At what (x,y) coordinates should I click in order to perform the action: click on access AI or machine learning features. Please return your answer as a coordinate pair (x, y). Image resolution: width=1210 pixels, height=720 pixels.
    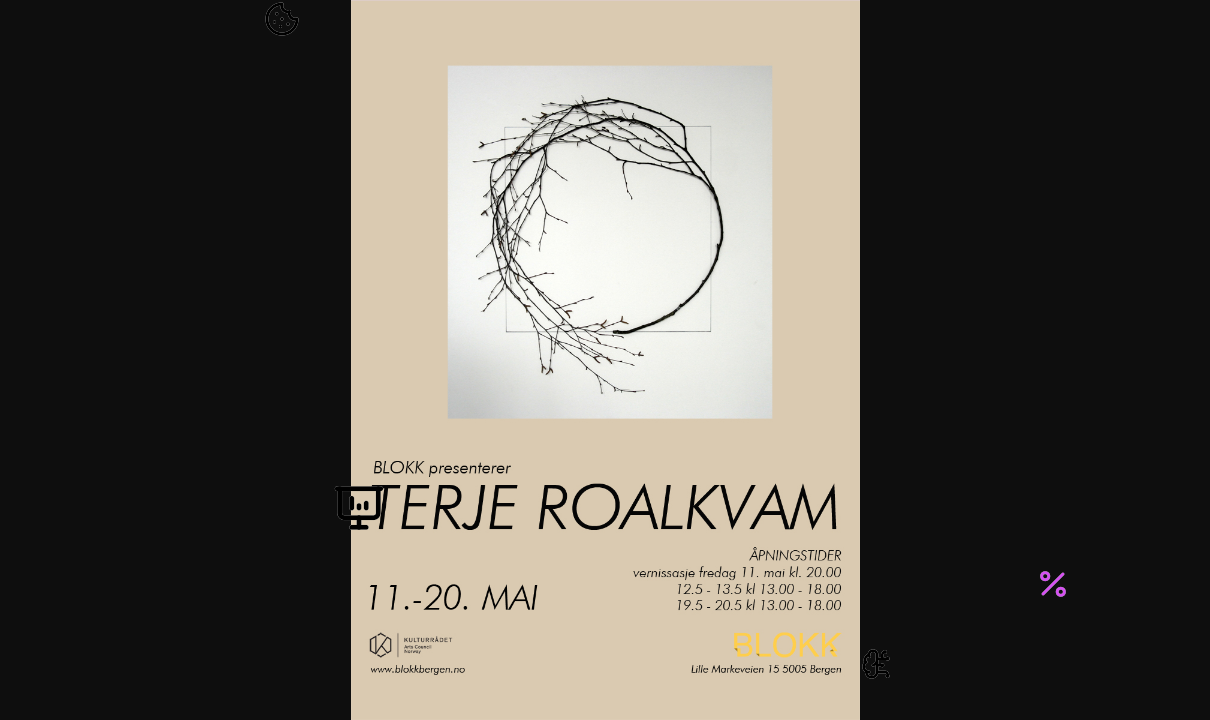
    Looking at the image, I should click on (877, 664).